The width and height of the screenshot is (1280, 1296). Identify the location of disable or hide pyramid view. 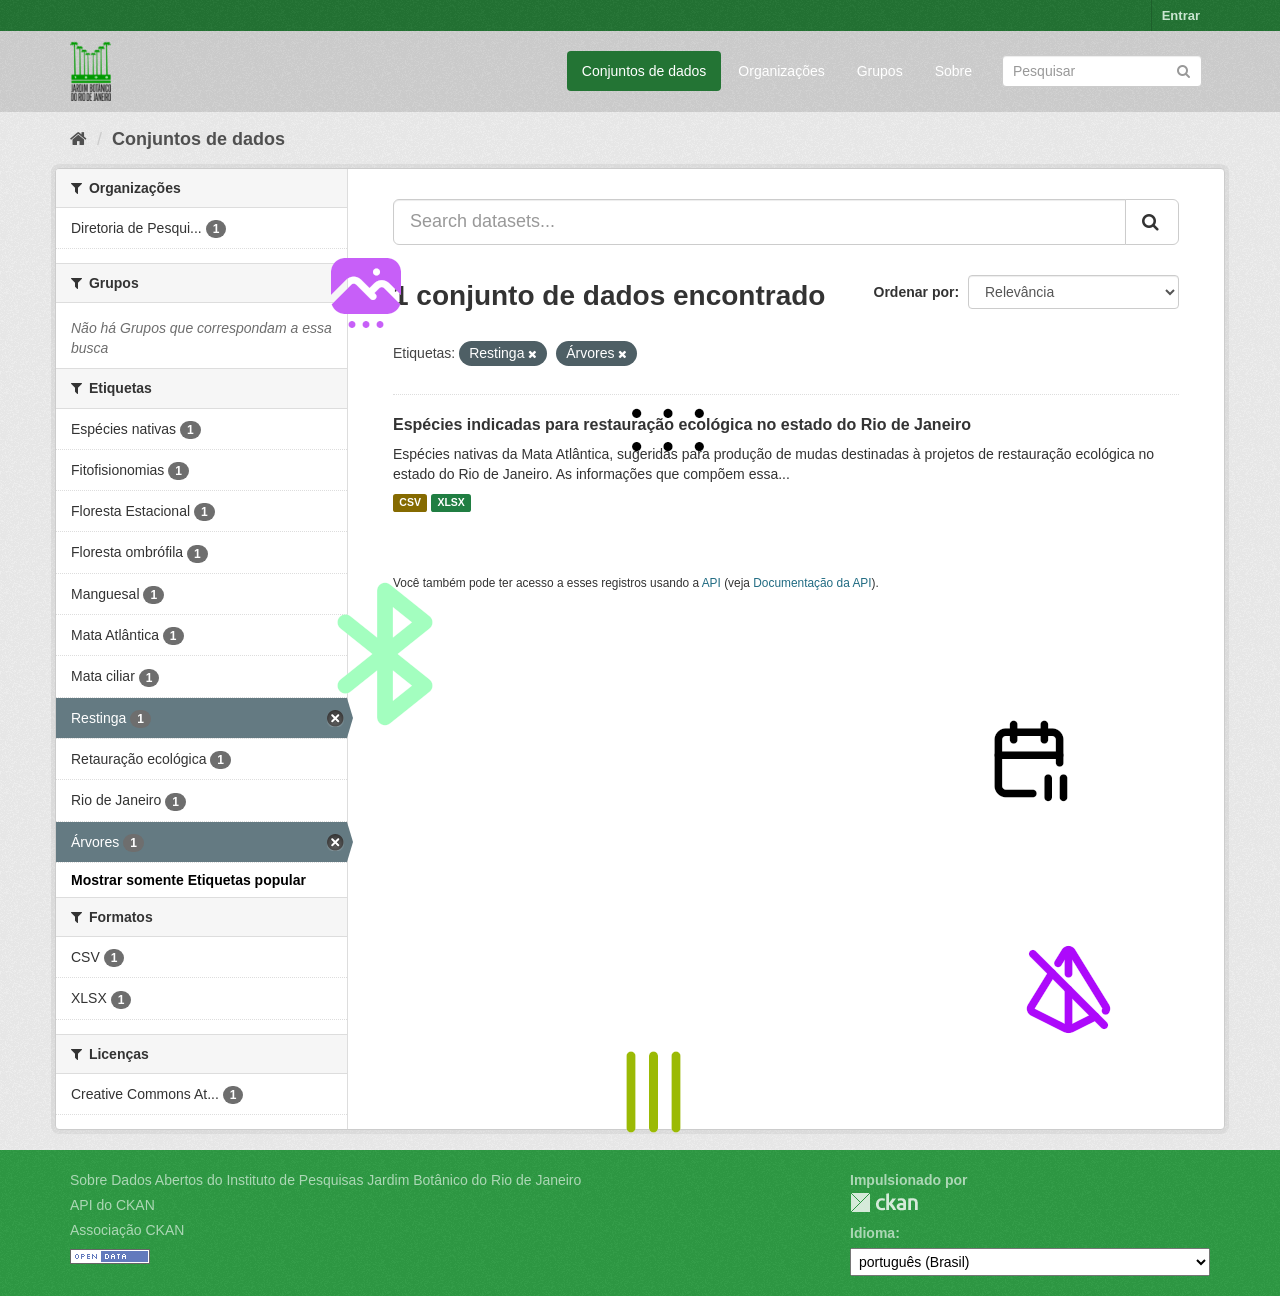
(1068, 989).